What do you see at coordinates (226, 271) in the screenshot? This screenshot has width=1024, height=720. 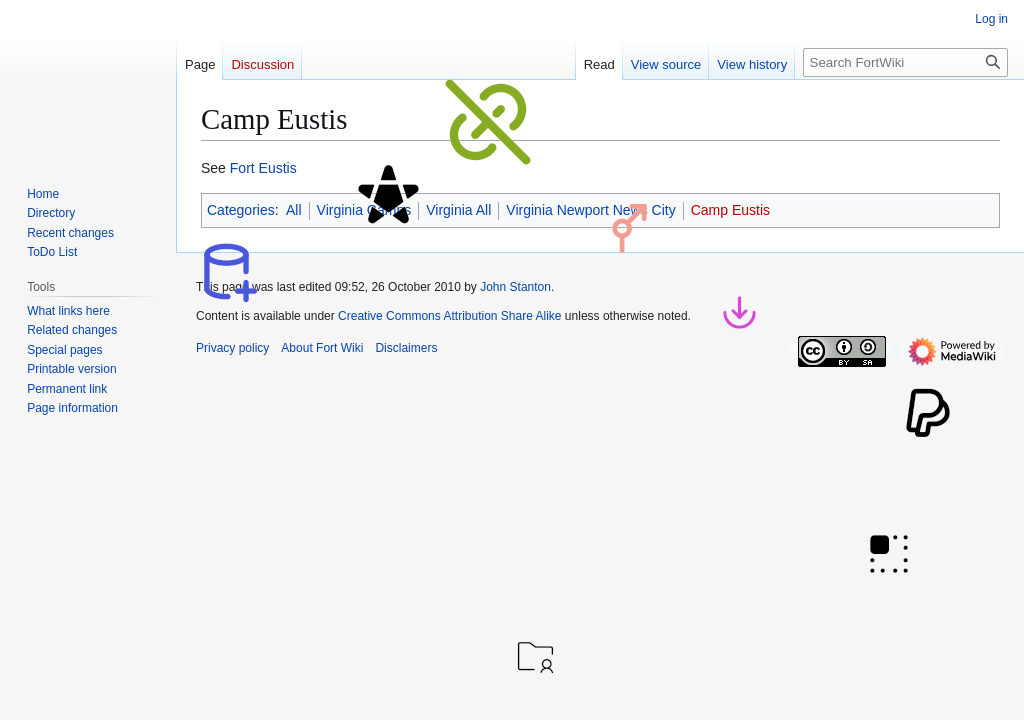 I see `add a new database or storage container` at bounding box center [226, 271].